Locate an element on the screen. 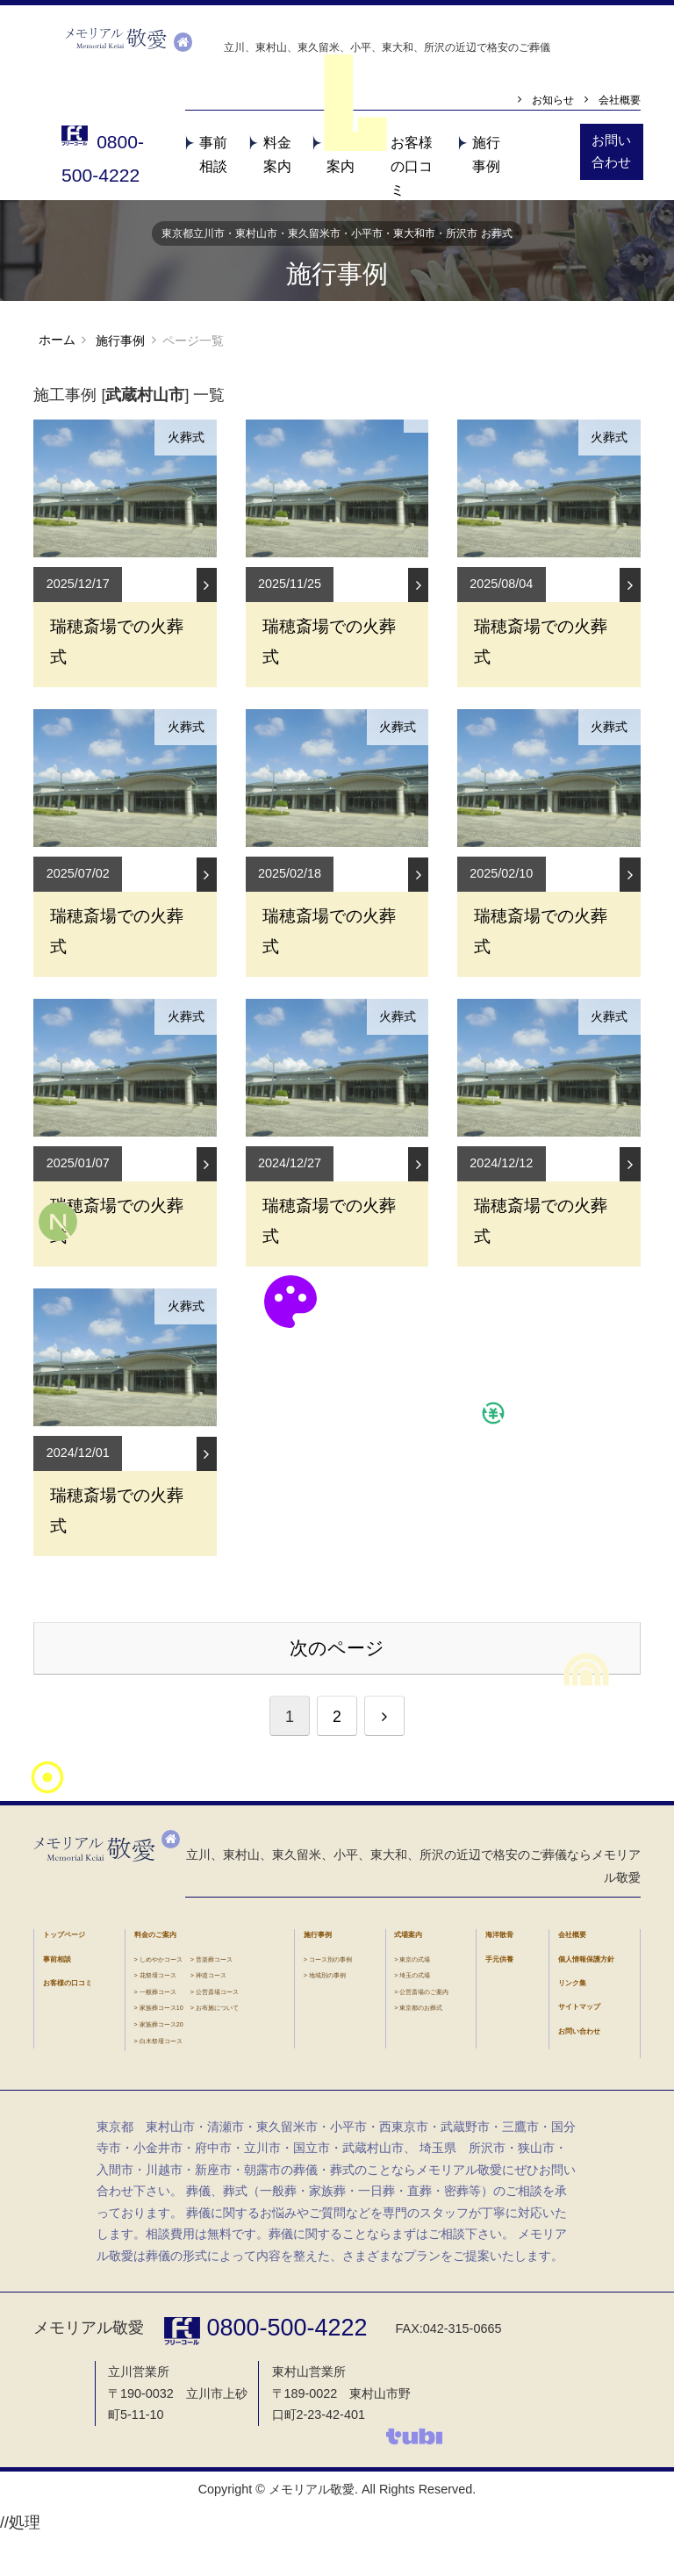 Image resolution: width=674 pixels, height=2576 pixels. visit the Lospec website is located at coordinates (355, 103).